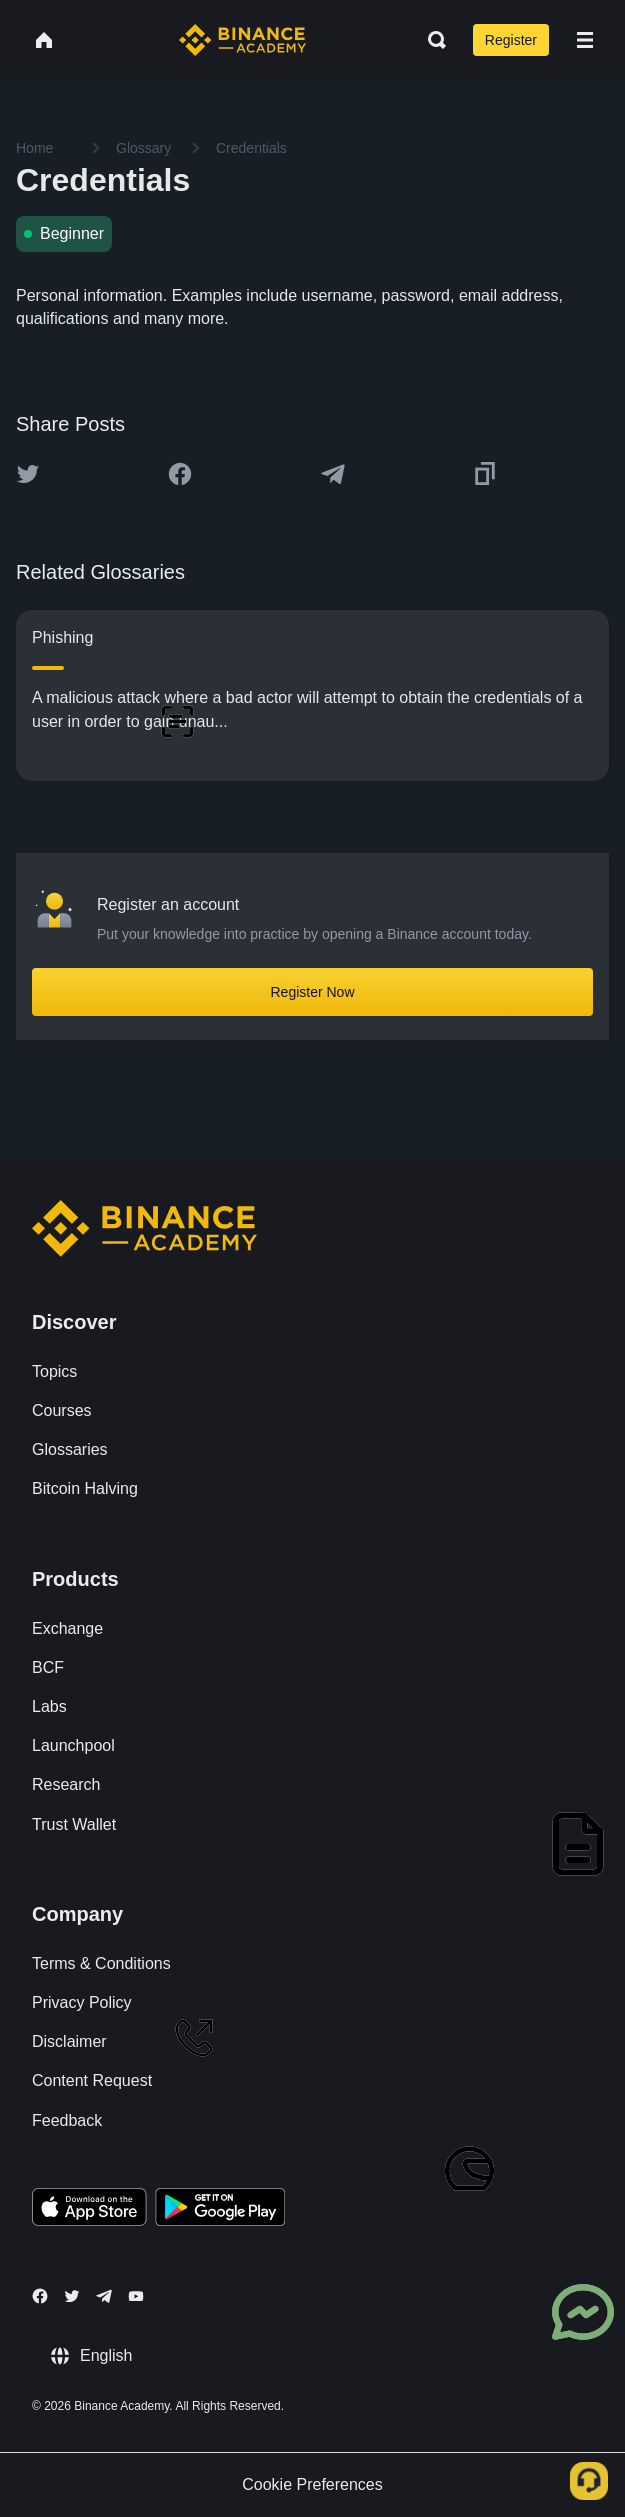 This screenshot has width=625, height=2517. What do you see at coordinates (194, 2038) in the screenshot?
I see `indicates an outgoing call was made` at bounding box center [194, 2038].